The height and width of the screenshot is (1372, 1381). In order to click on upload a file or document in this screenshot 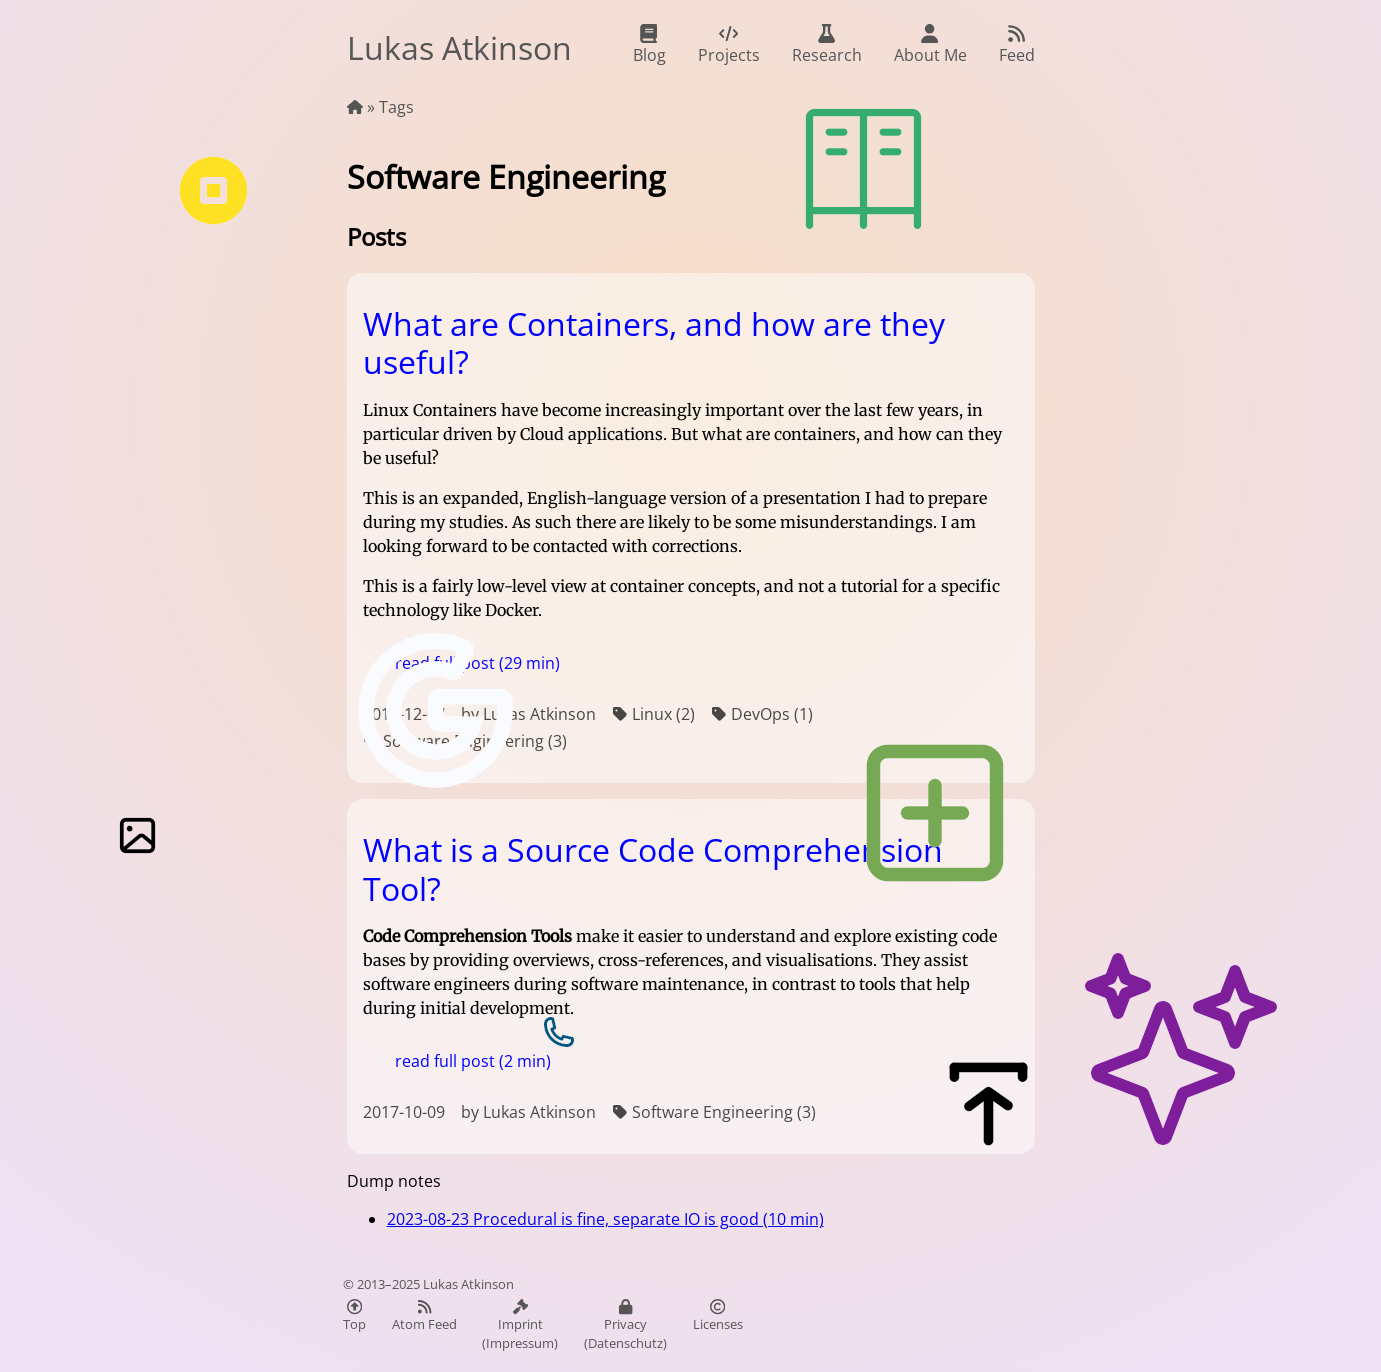, I will do `click(988, 1101)`.